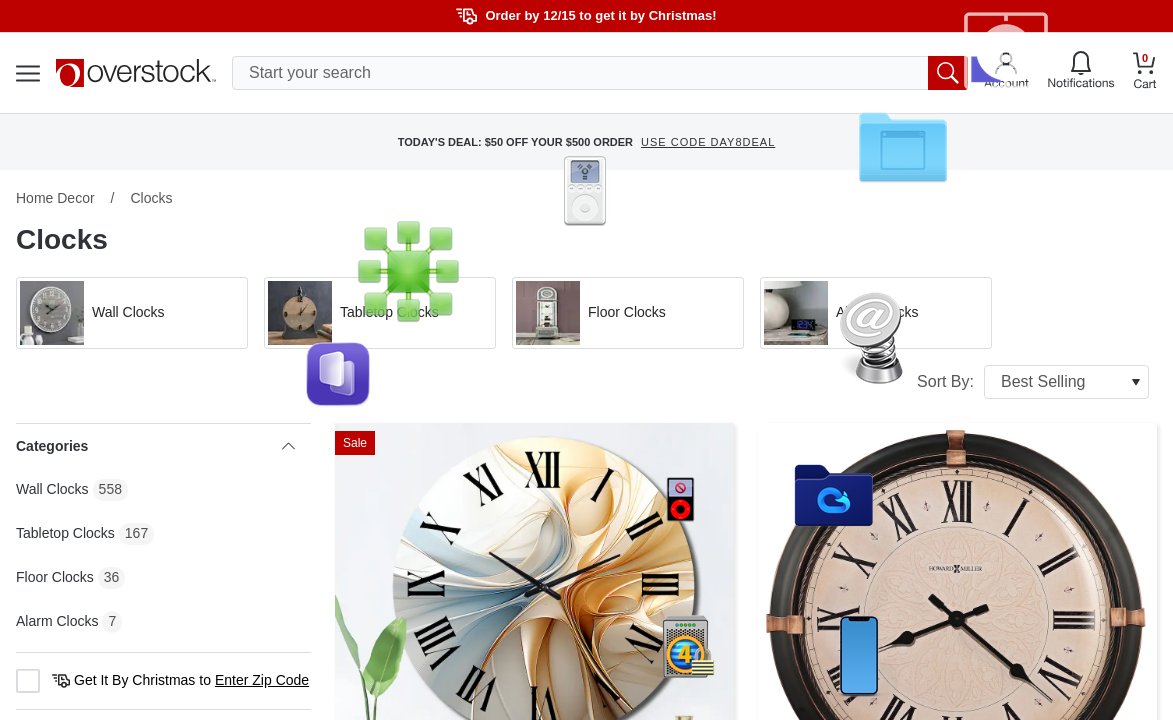 The height and width of the screenshot is (720, 1173). Describe the element at coordinates (585, 191) in the screenshot. I see `classic iPod device icon` at that location.